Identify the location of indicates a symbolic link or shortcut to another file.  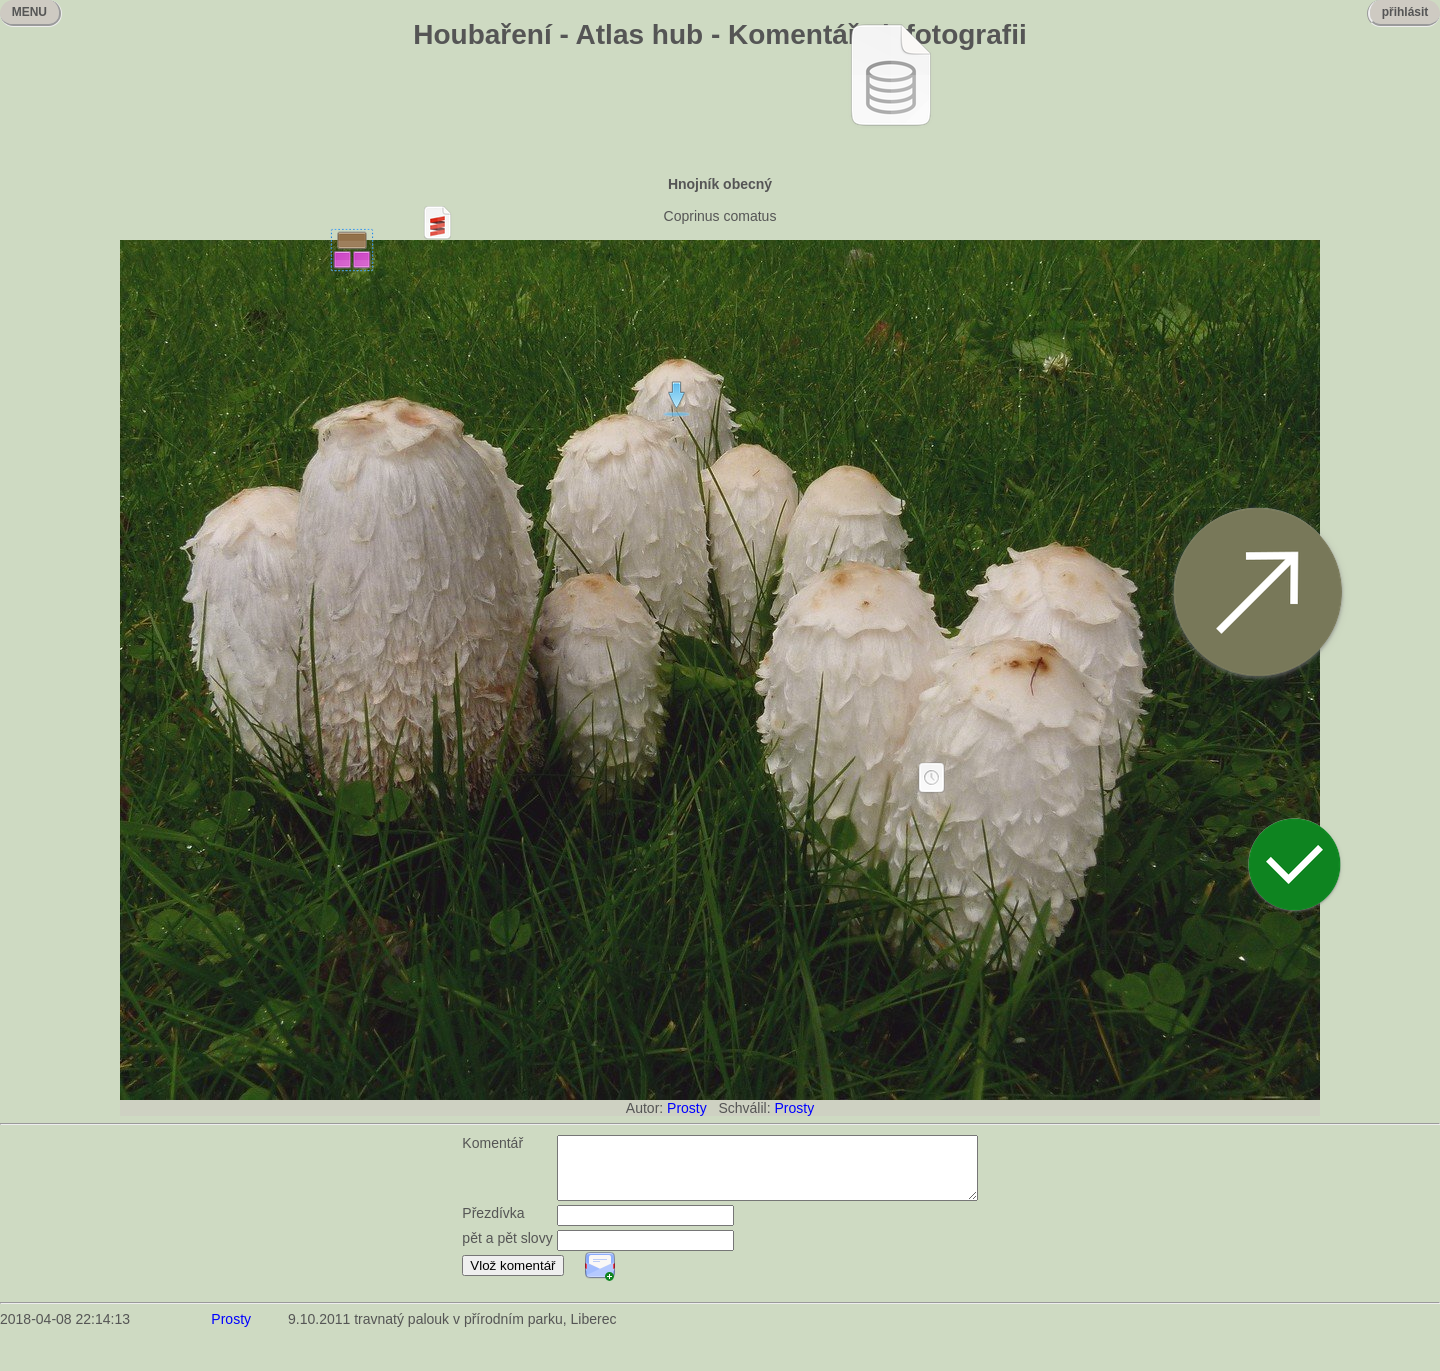
(1258, 592).